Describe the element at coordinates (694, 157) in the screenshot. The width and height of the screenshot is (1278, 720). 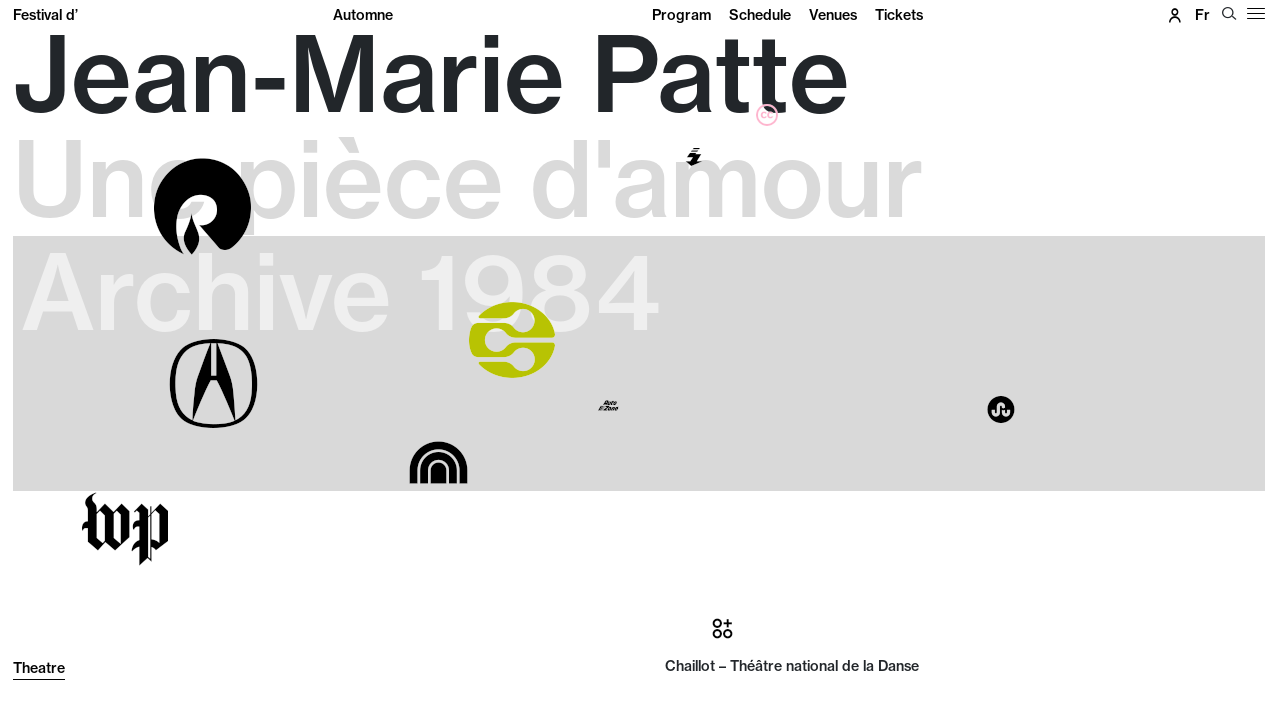
I see `rolldown bundler logo` at that location.